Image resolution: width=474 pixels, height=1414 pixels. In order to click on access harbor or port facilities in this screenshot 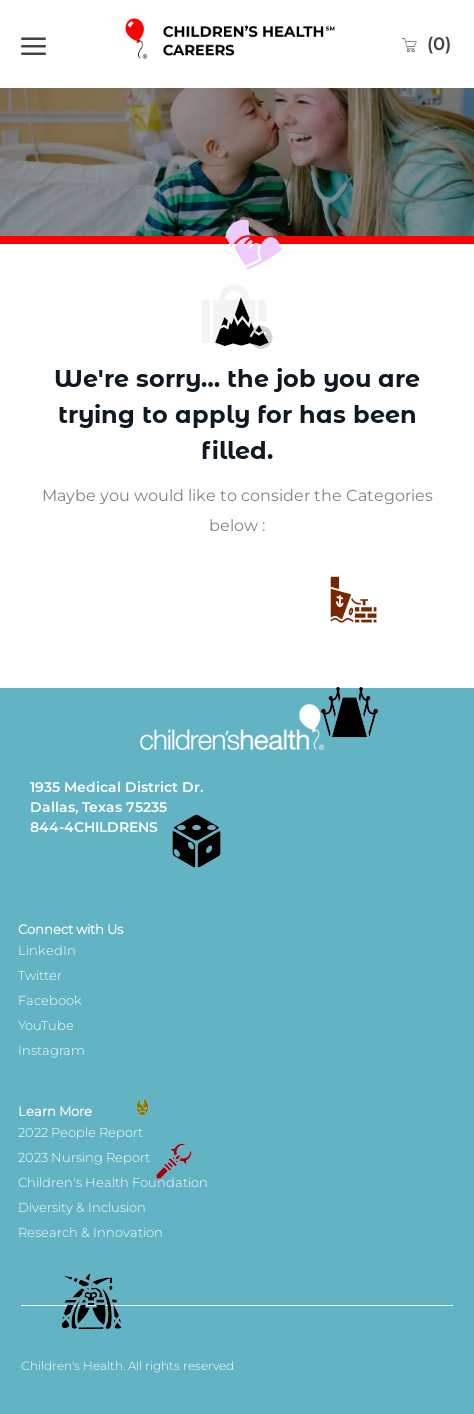, I will do `click(354, 600)`.